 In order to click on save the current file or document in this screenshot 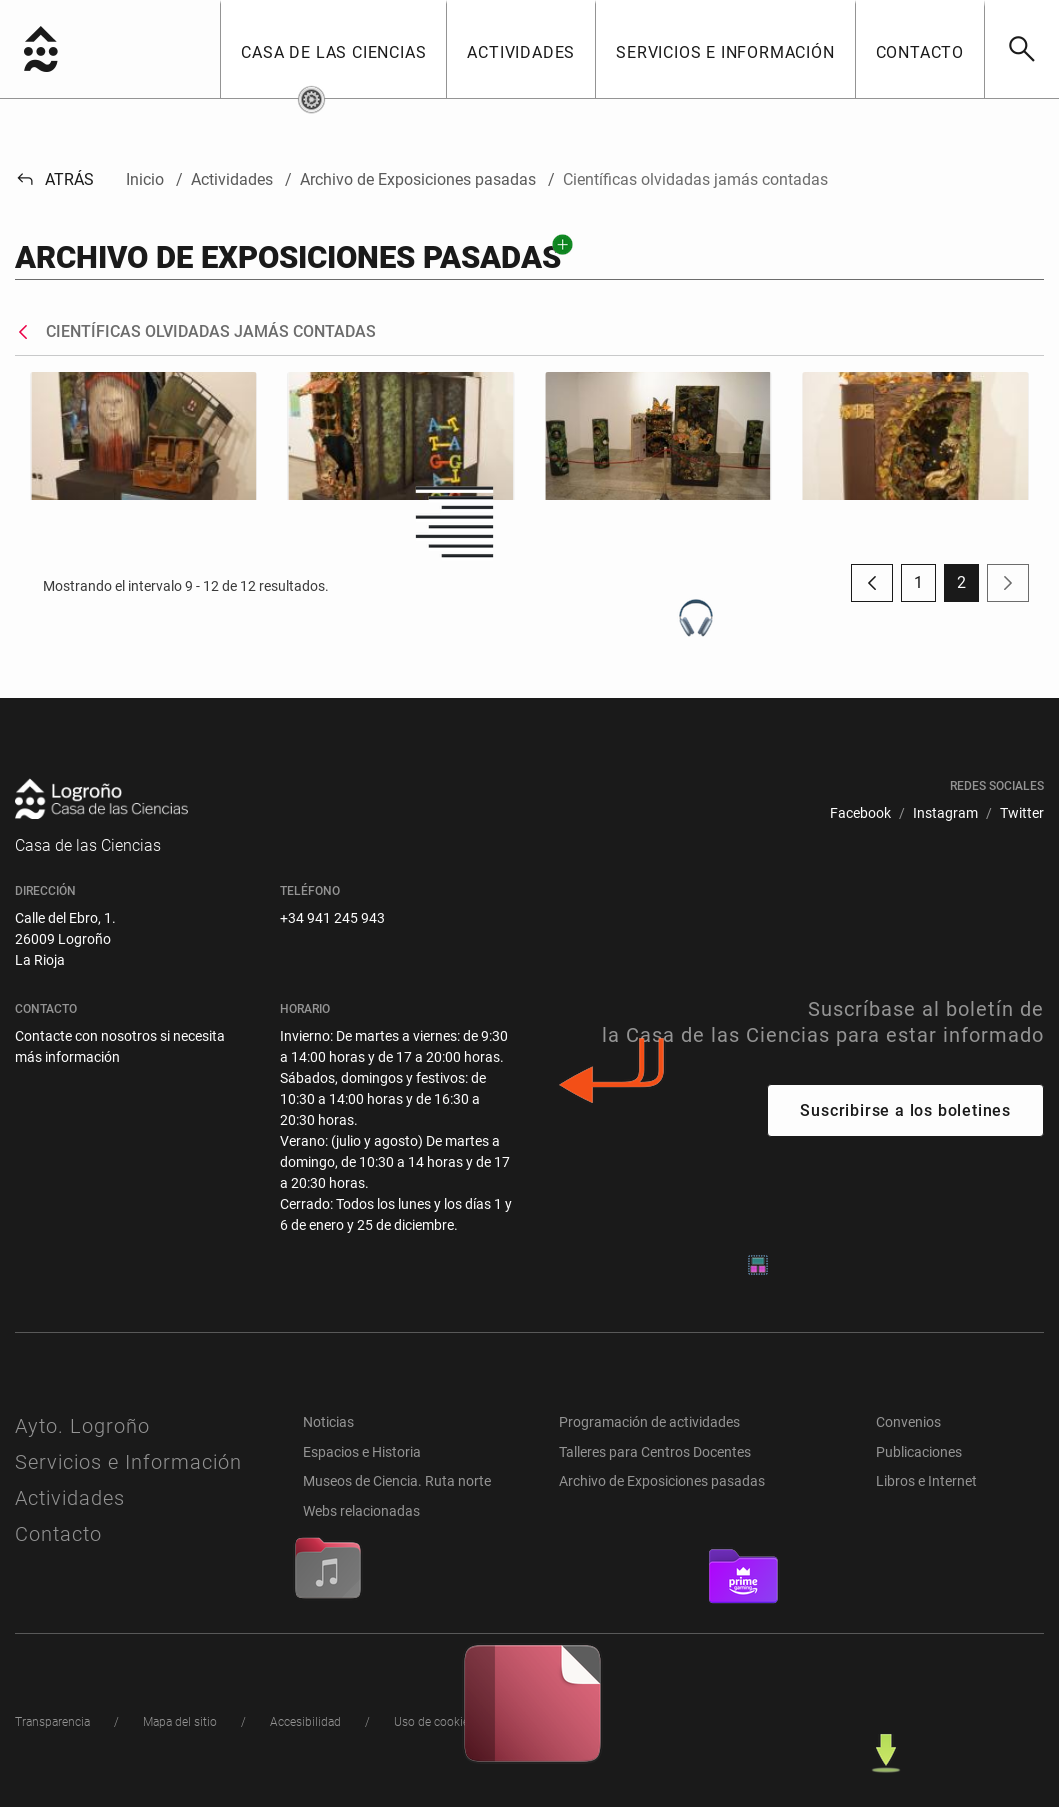, I will do `click(886, 1751)`.